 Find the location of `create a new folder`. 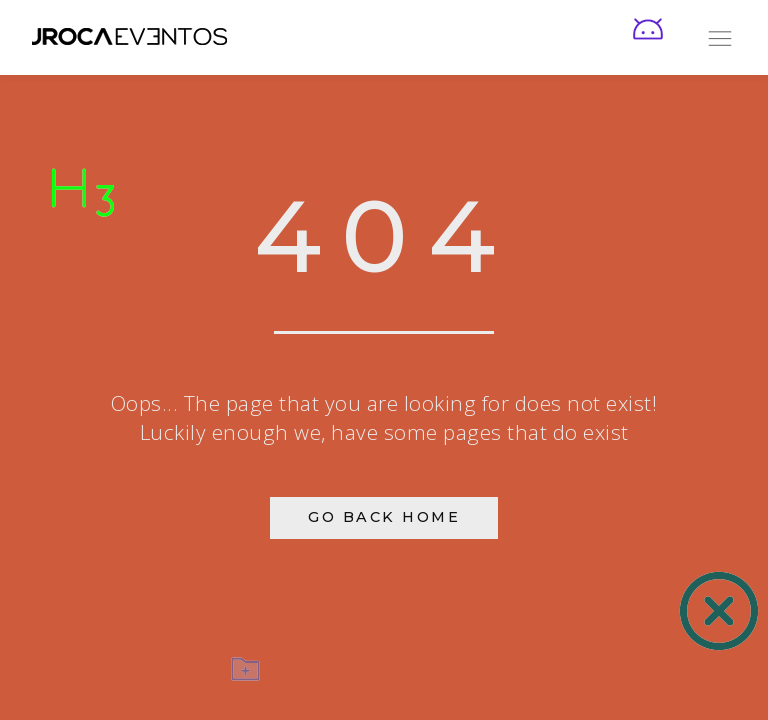

create a new folder is located at coordinates (245, 668).